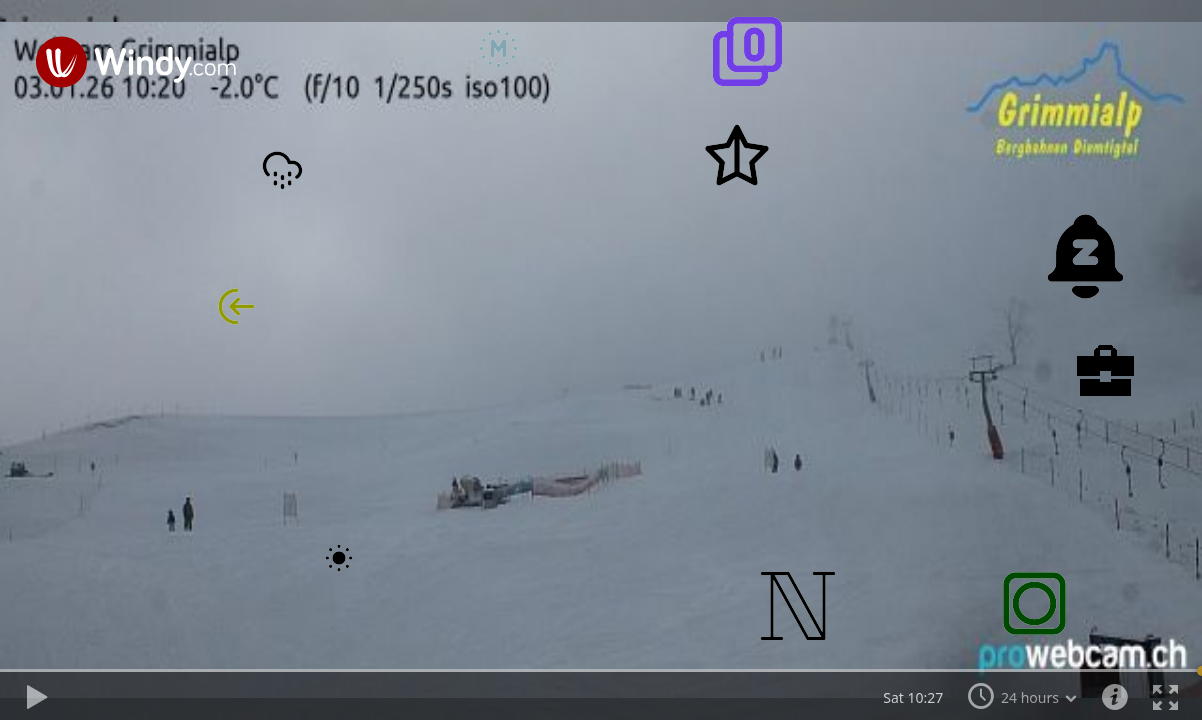  Describe the element at coordinates (236, 306) in the screenshot. I see `return to previous screen` at that location.